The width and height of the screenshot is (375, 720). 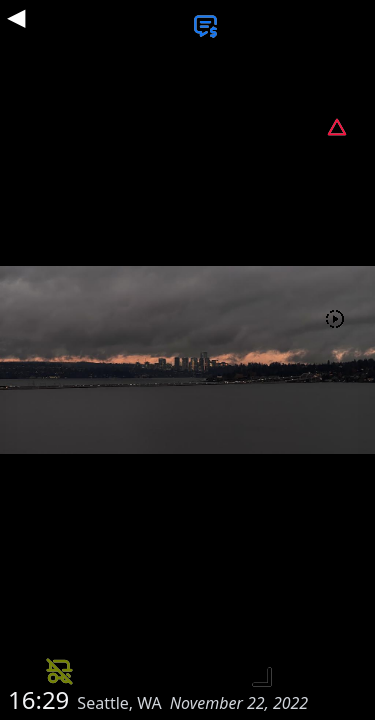 What do you see at coordinates (59, 671) in the screenshot?
I see `disable incognito or private browsing mode` at bounding box center [59, 671].